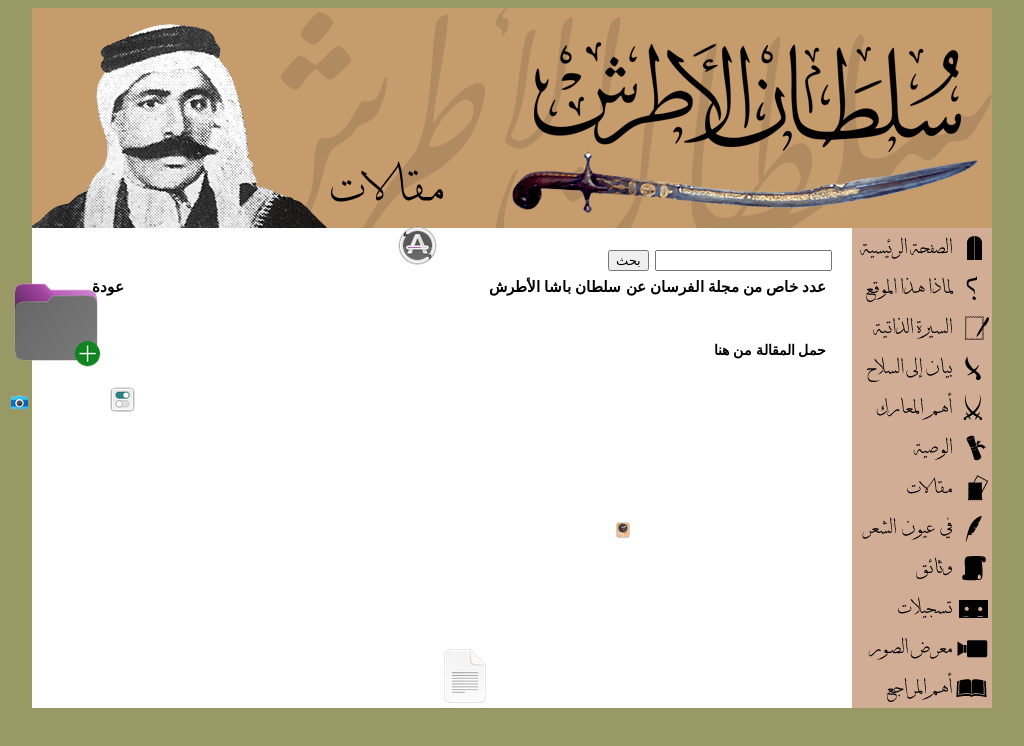 The height and width of the screenshot is (746, 1024). I want to click on open the software update manager, so click(417, 245).